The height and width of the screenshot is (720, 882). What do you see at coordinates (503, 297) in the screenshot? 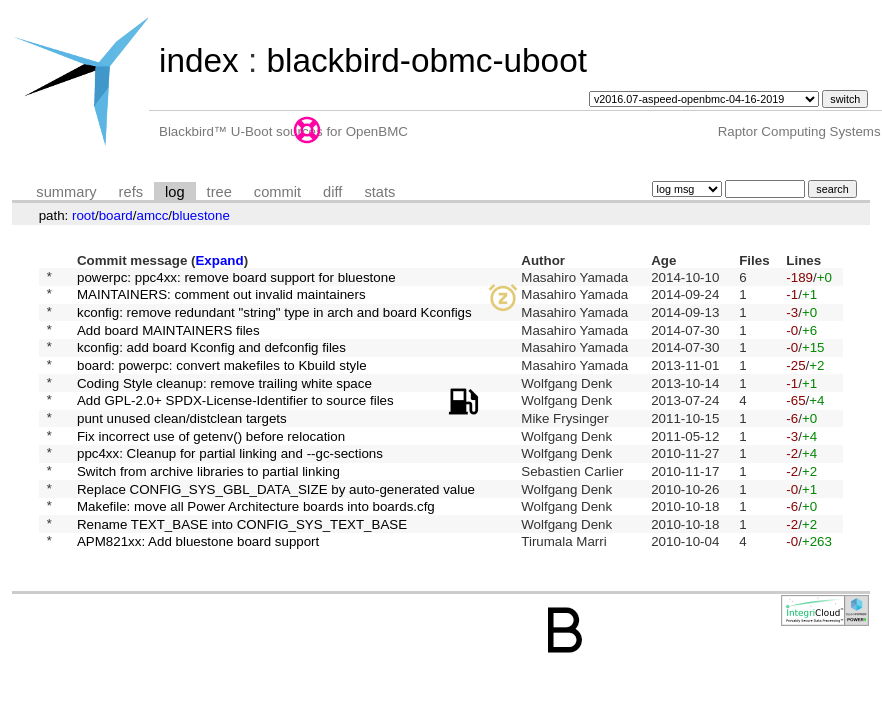
I see `snooze an active alarm` at bounding box center [503, 297].